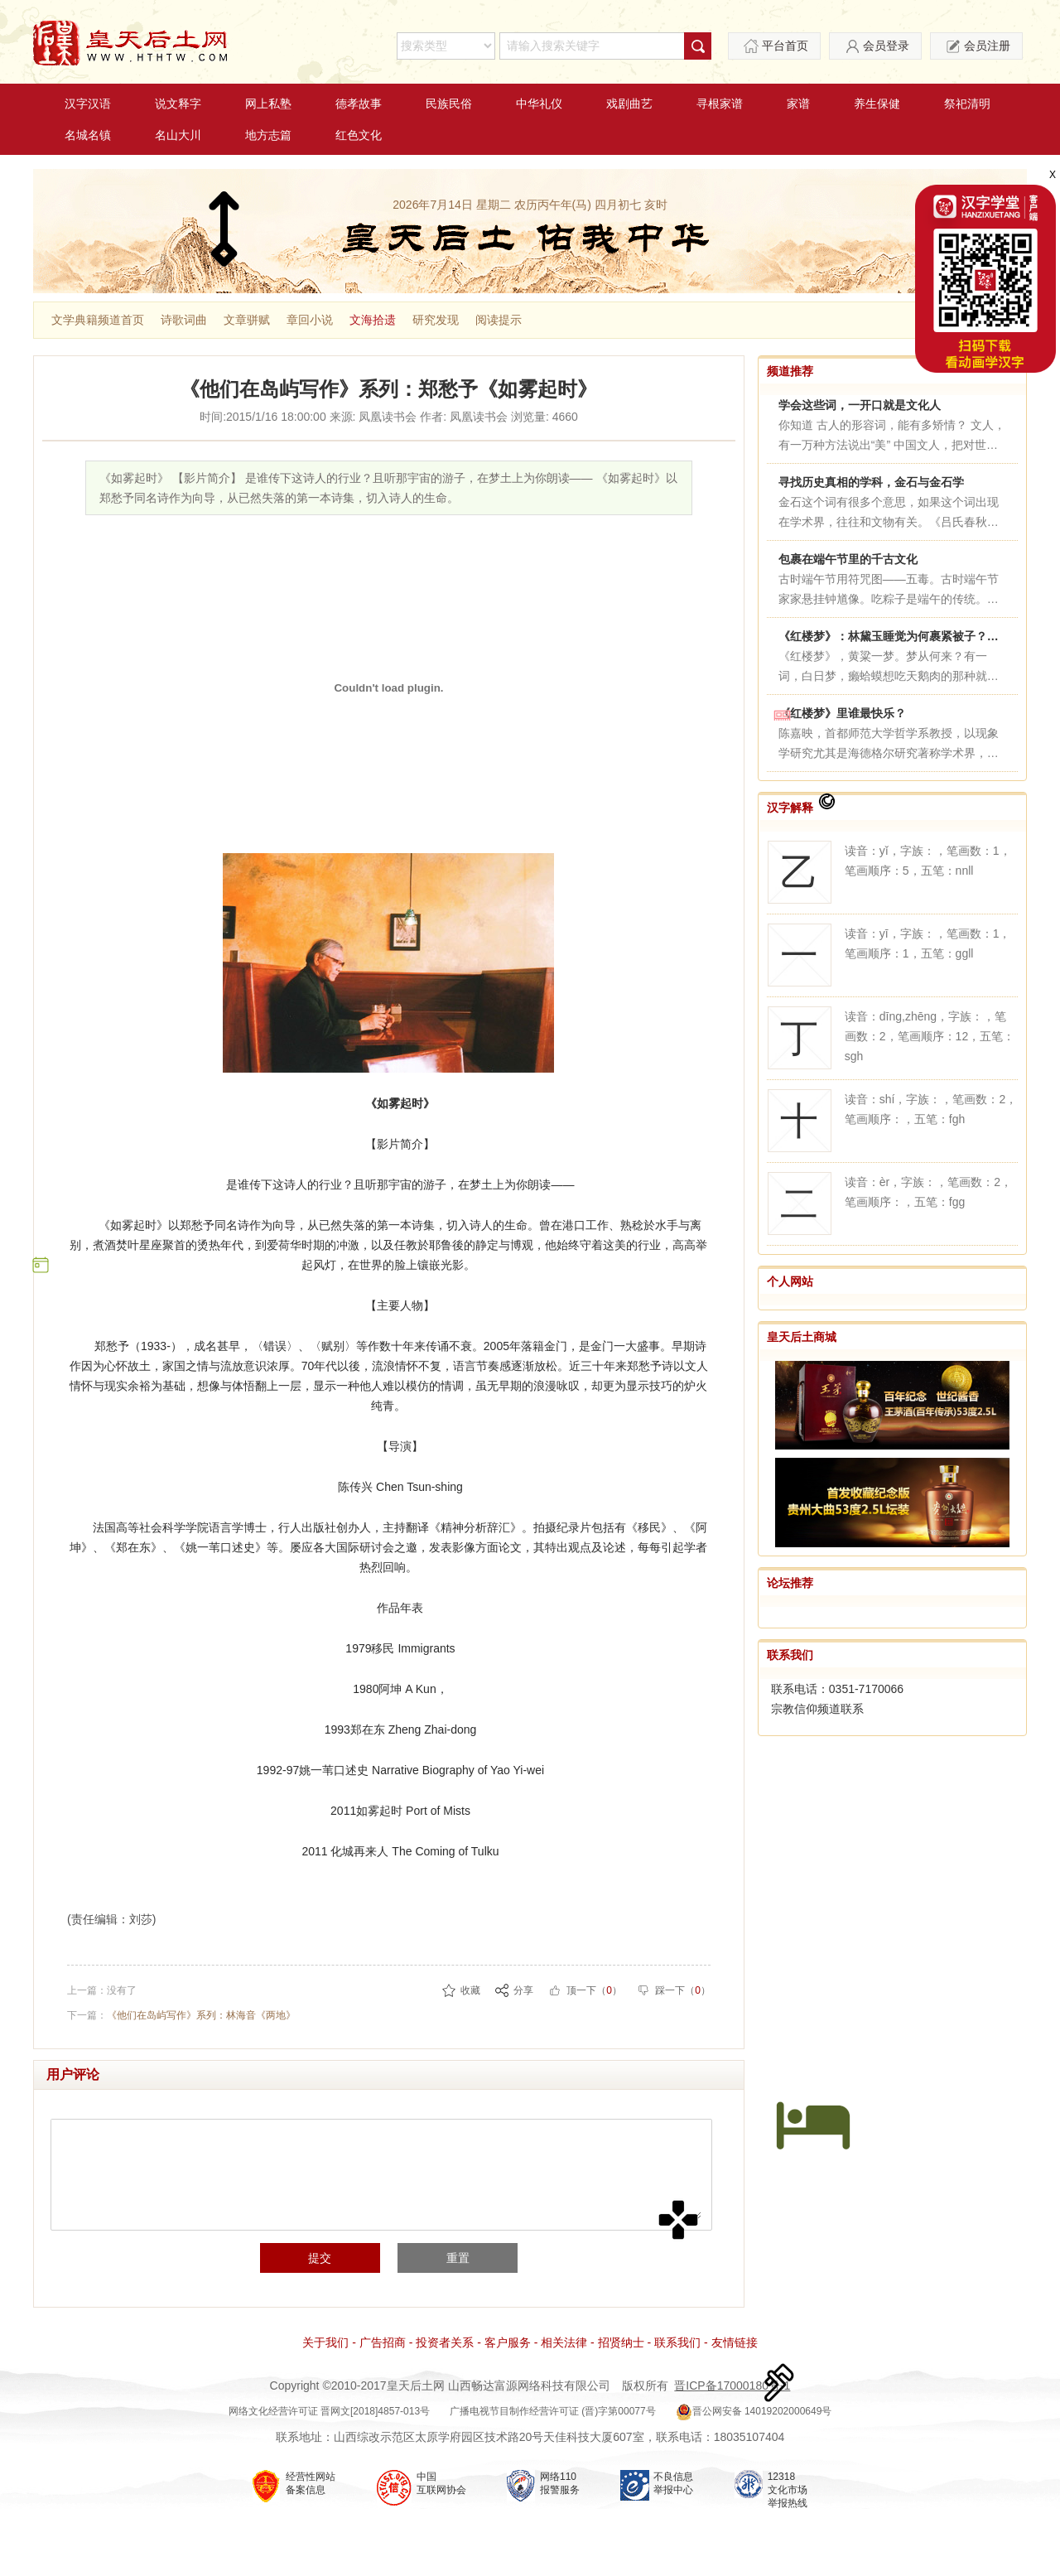  Describe the element at coordinates (41, 1265) in the screenshot. I see `view today's date or events` at that location.